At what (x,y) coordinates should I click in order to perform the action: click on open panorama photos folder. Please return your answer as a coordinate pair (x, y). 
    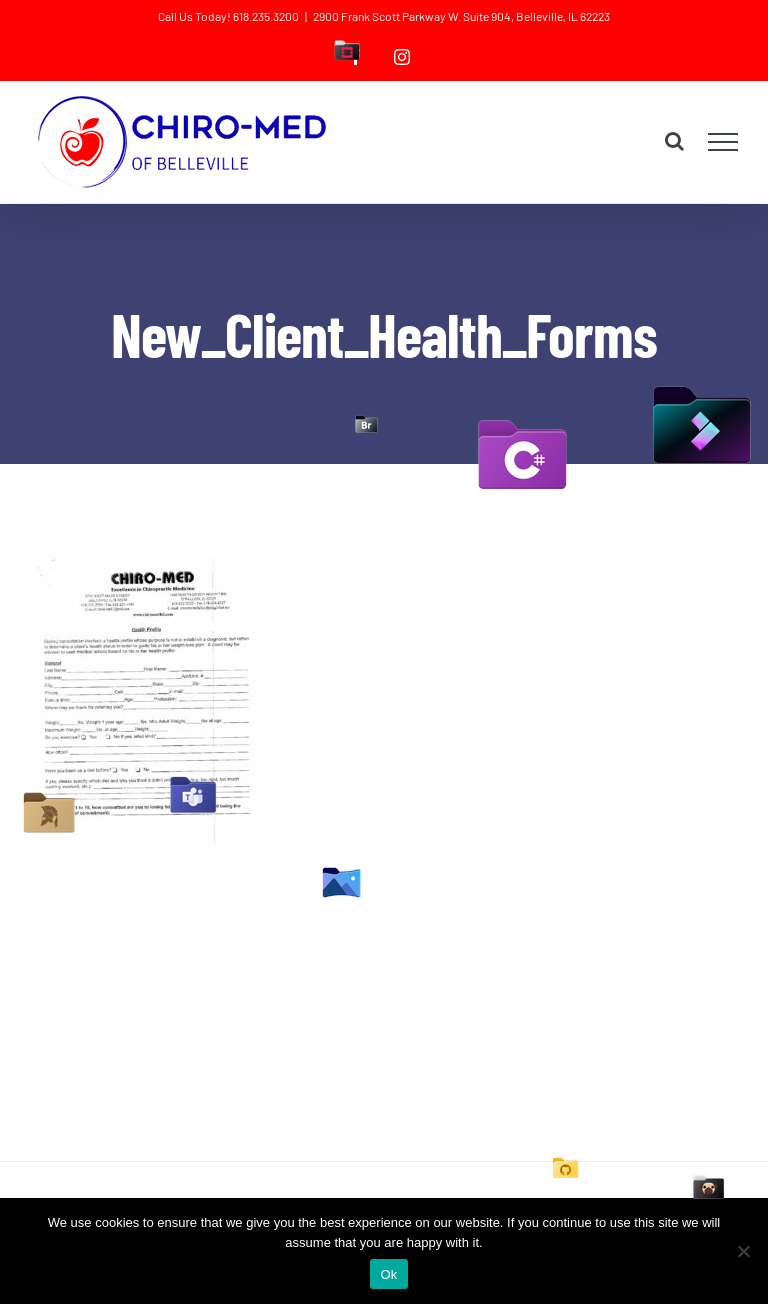
    Looking at the image, I should click on (341, 883).